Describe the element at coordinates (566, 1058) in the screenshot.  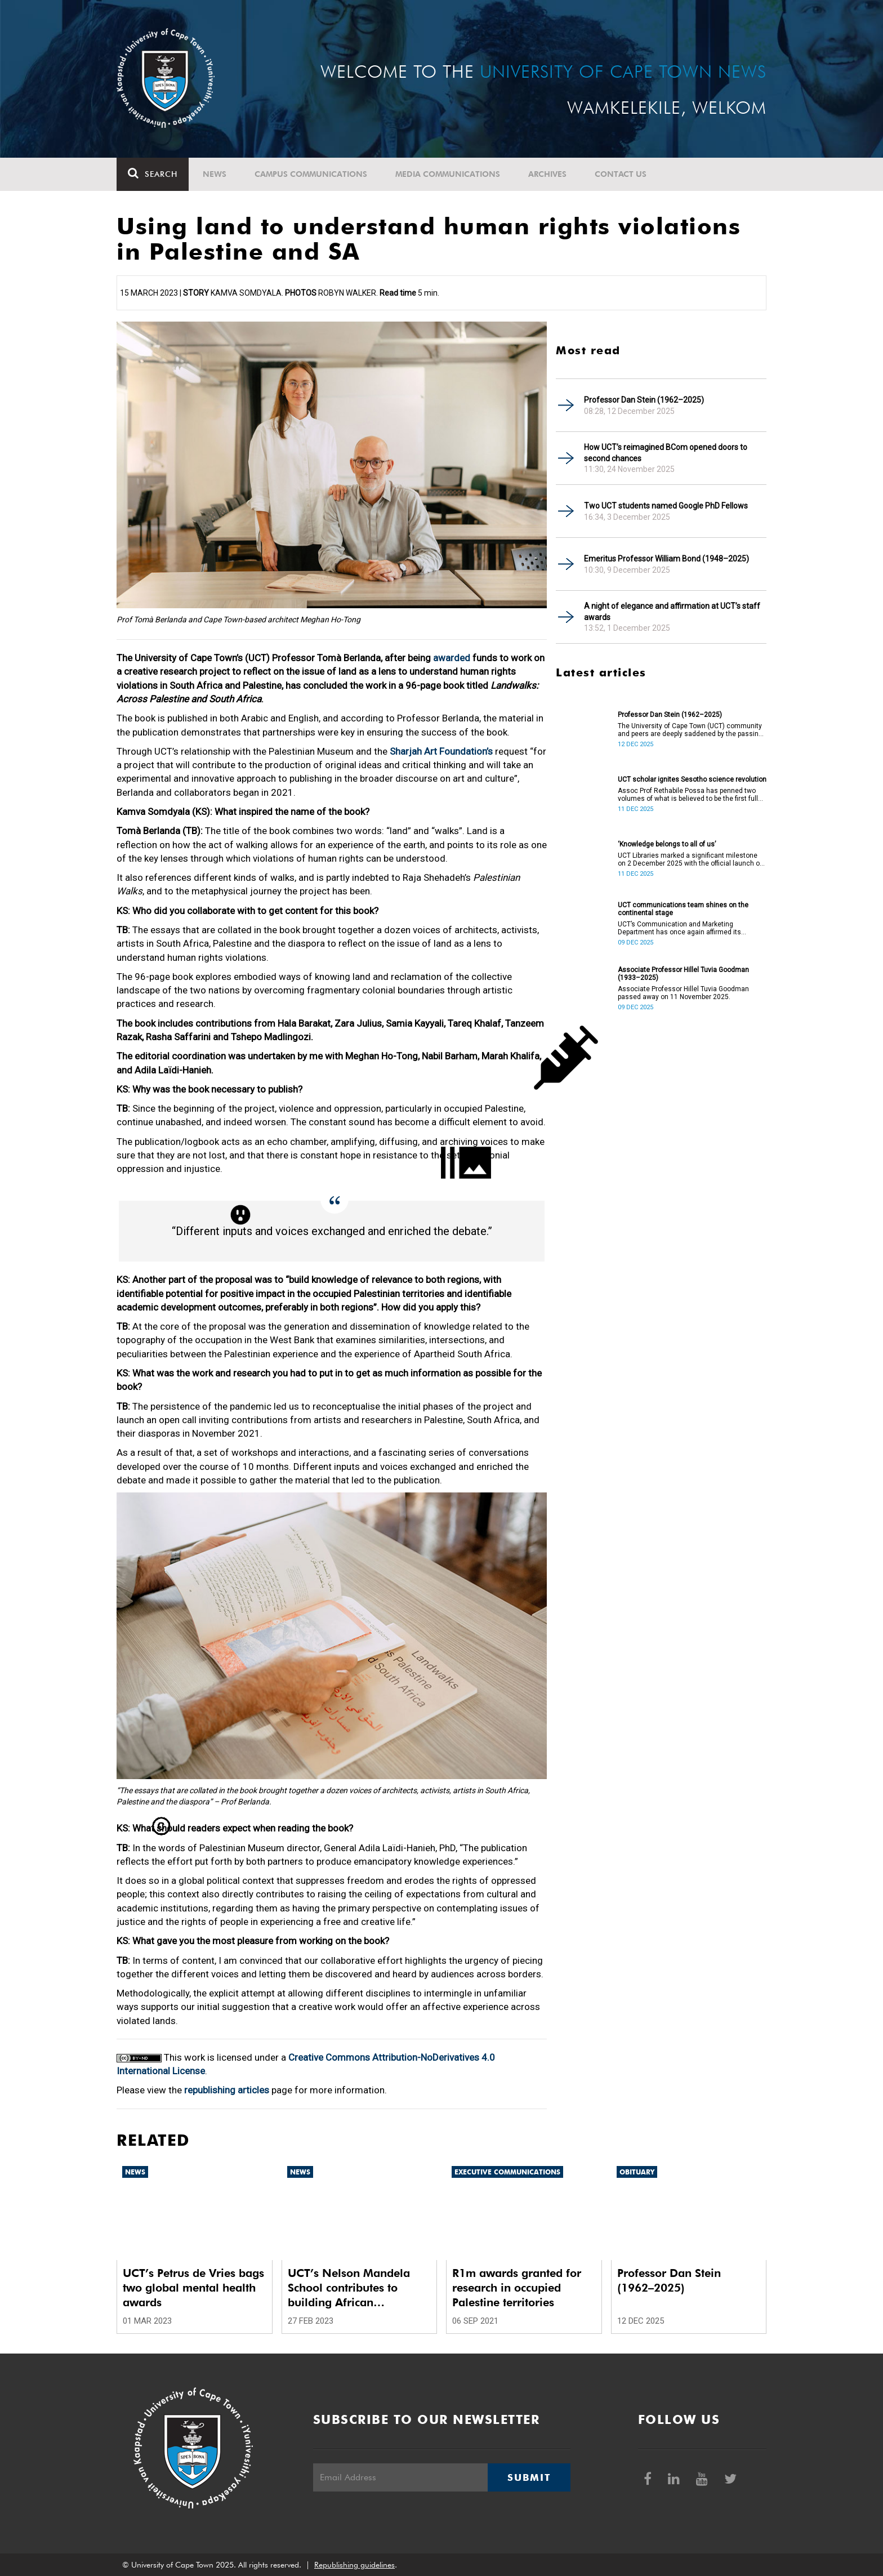
I see `access vaccination or medical records` at that location.